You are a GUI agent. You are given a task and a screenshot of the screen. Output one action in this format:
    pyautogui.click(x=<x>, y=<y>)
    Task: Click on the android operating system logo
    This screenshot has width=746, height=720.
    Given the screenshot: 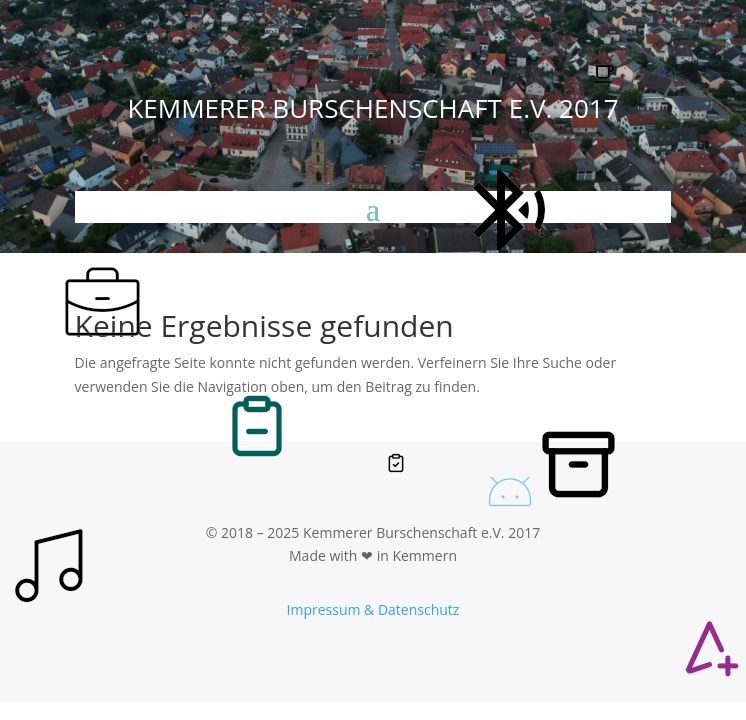 What is the action you would take?
    pyautogui.click(x=510, y=493)
    